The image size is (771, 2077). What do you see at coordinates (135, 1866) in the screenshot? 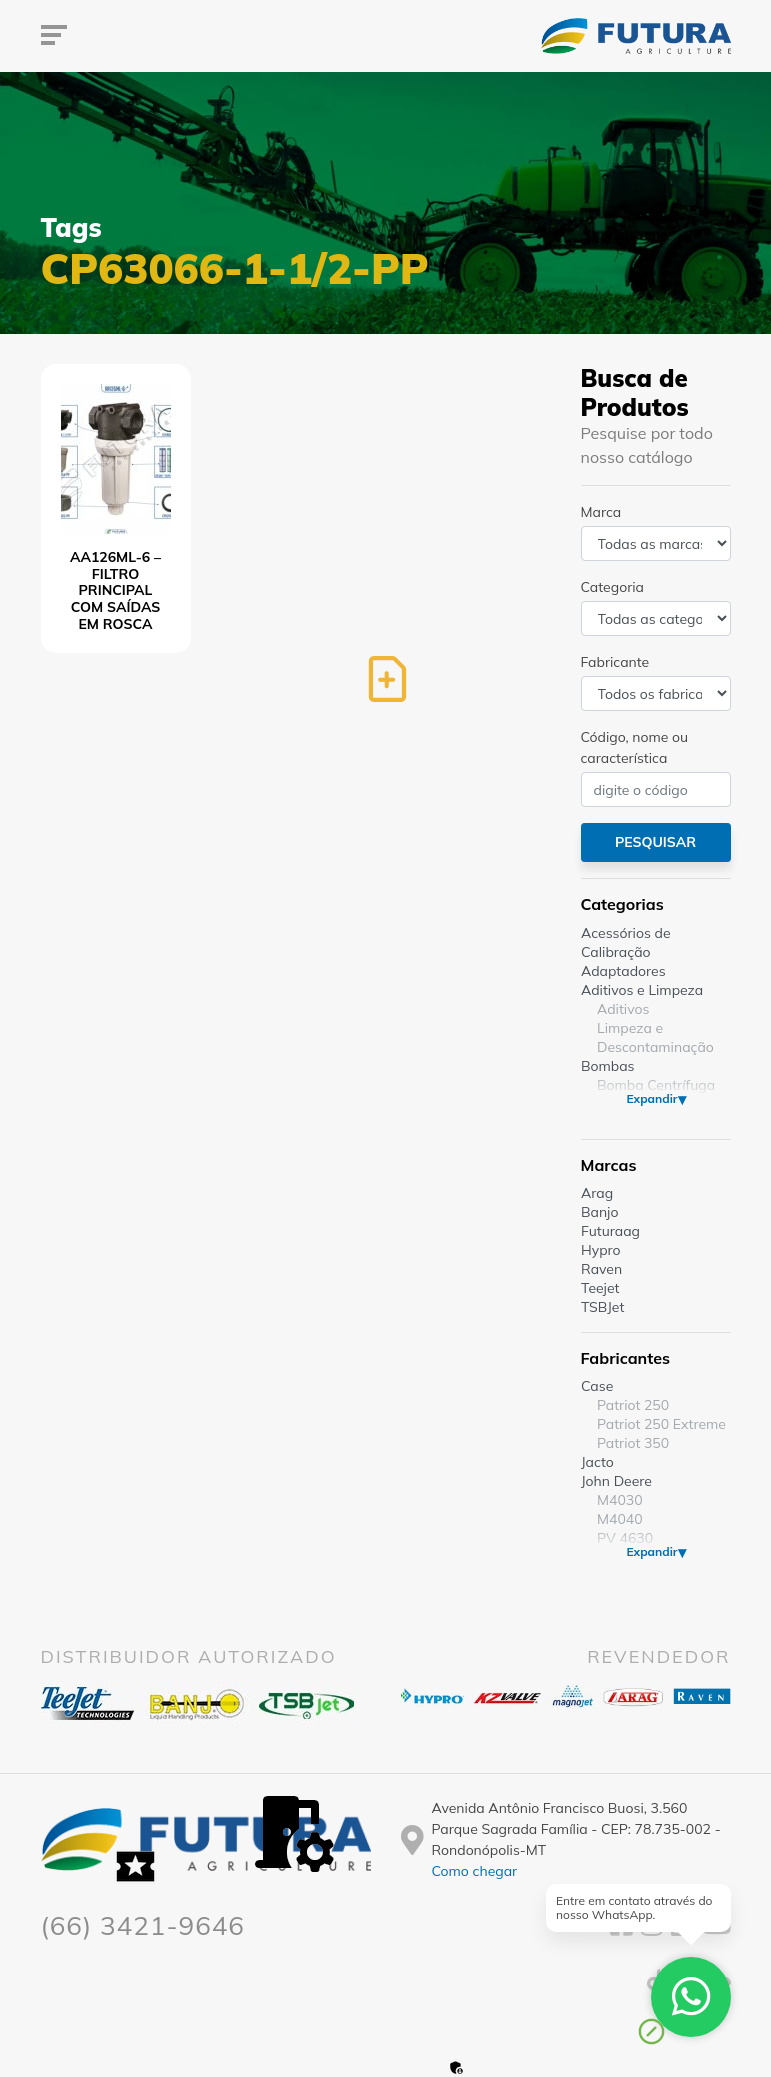
I see `view local events or activities` at bounding box center [135, 1866].